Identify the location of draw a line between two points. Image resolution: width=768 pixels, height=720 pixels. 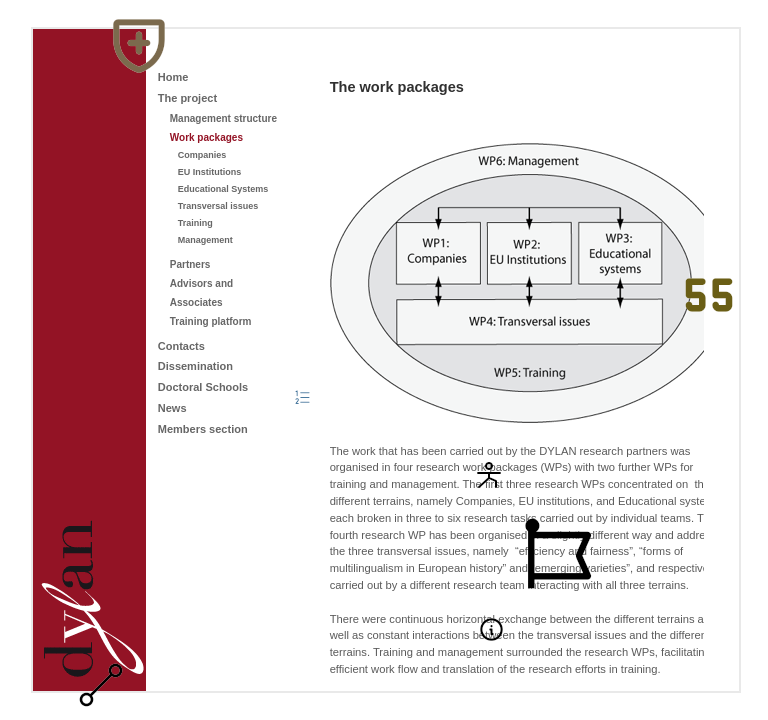
(101, 685).